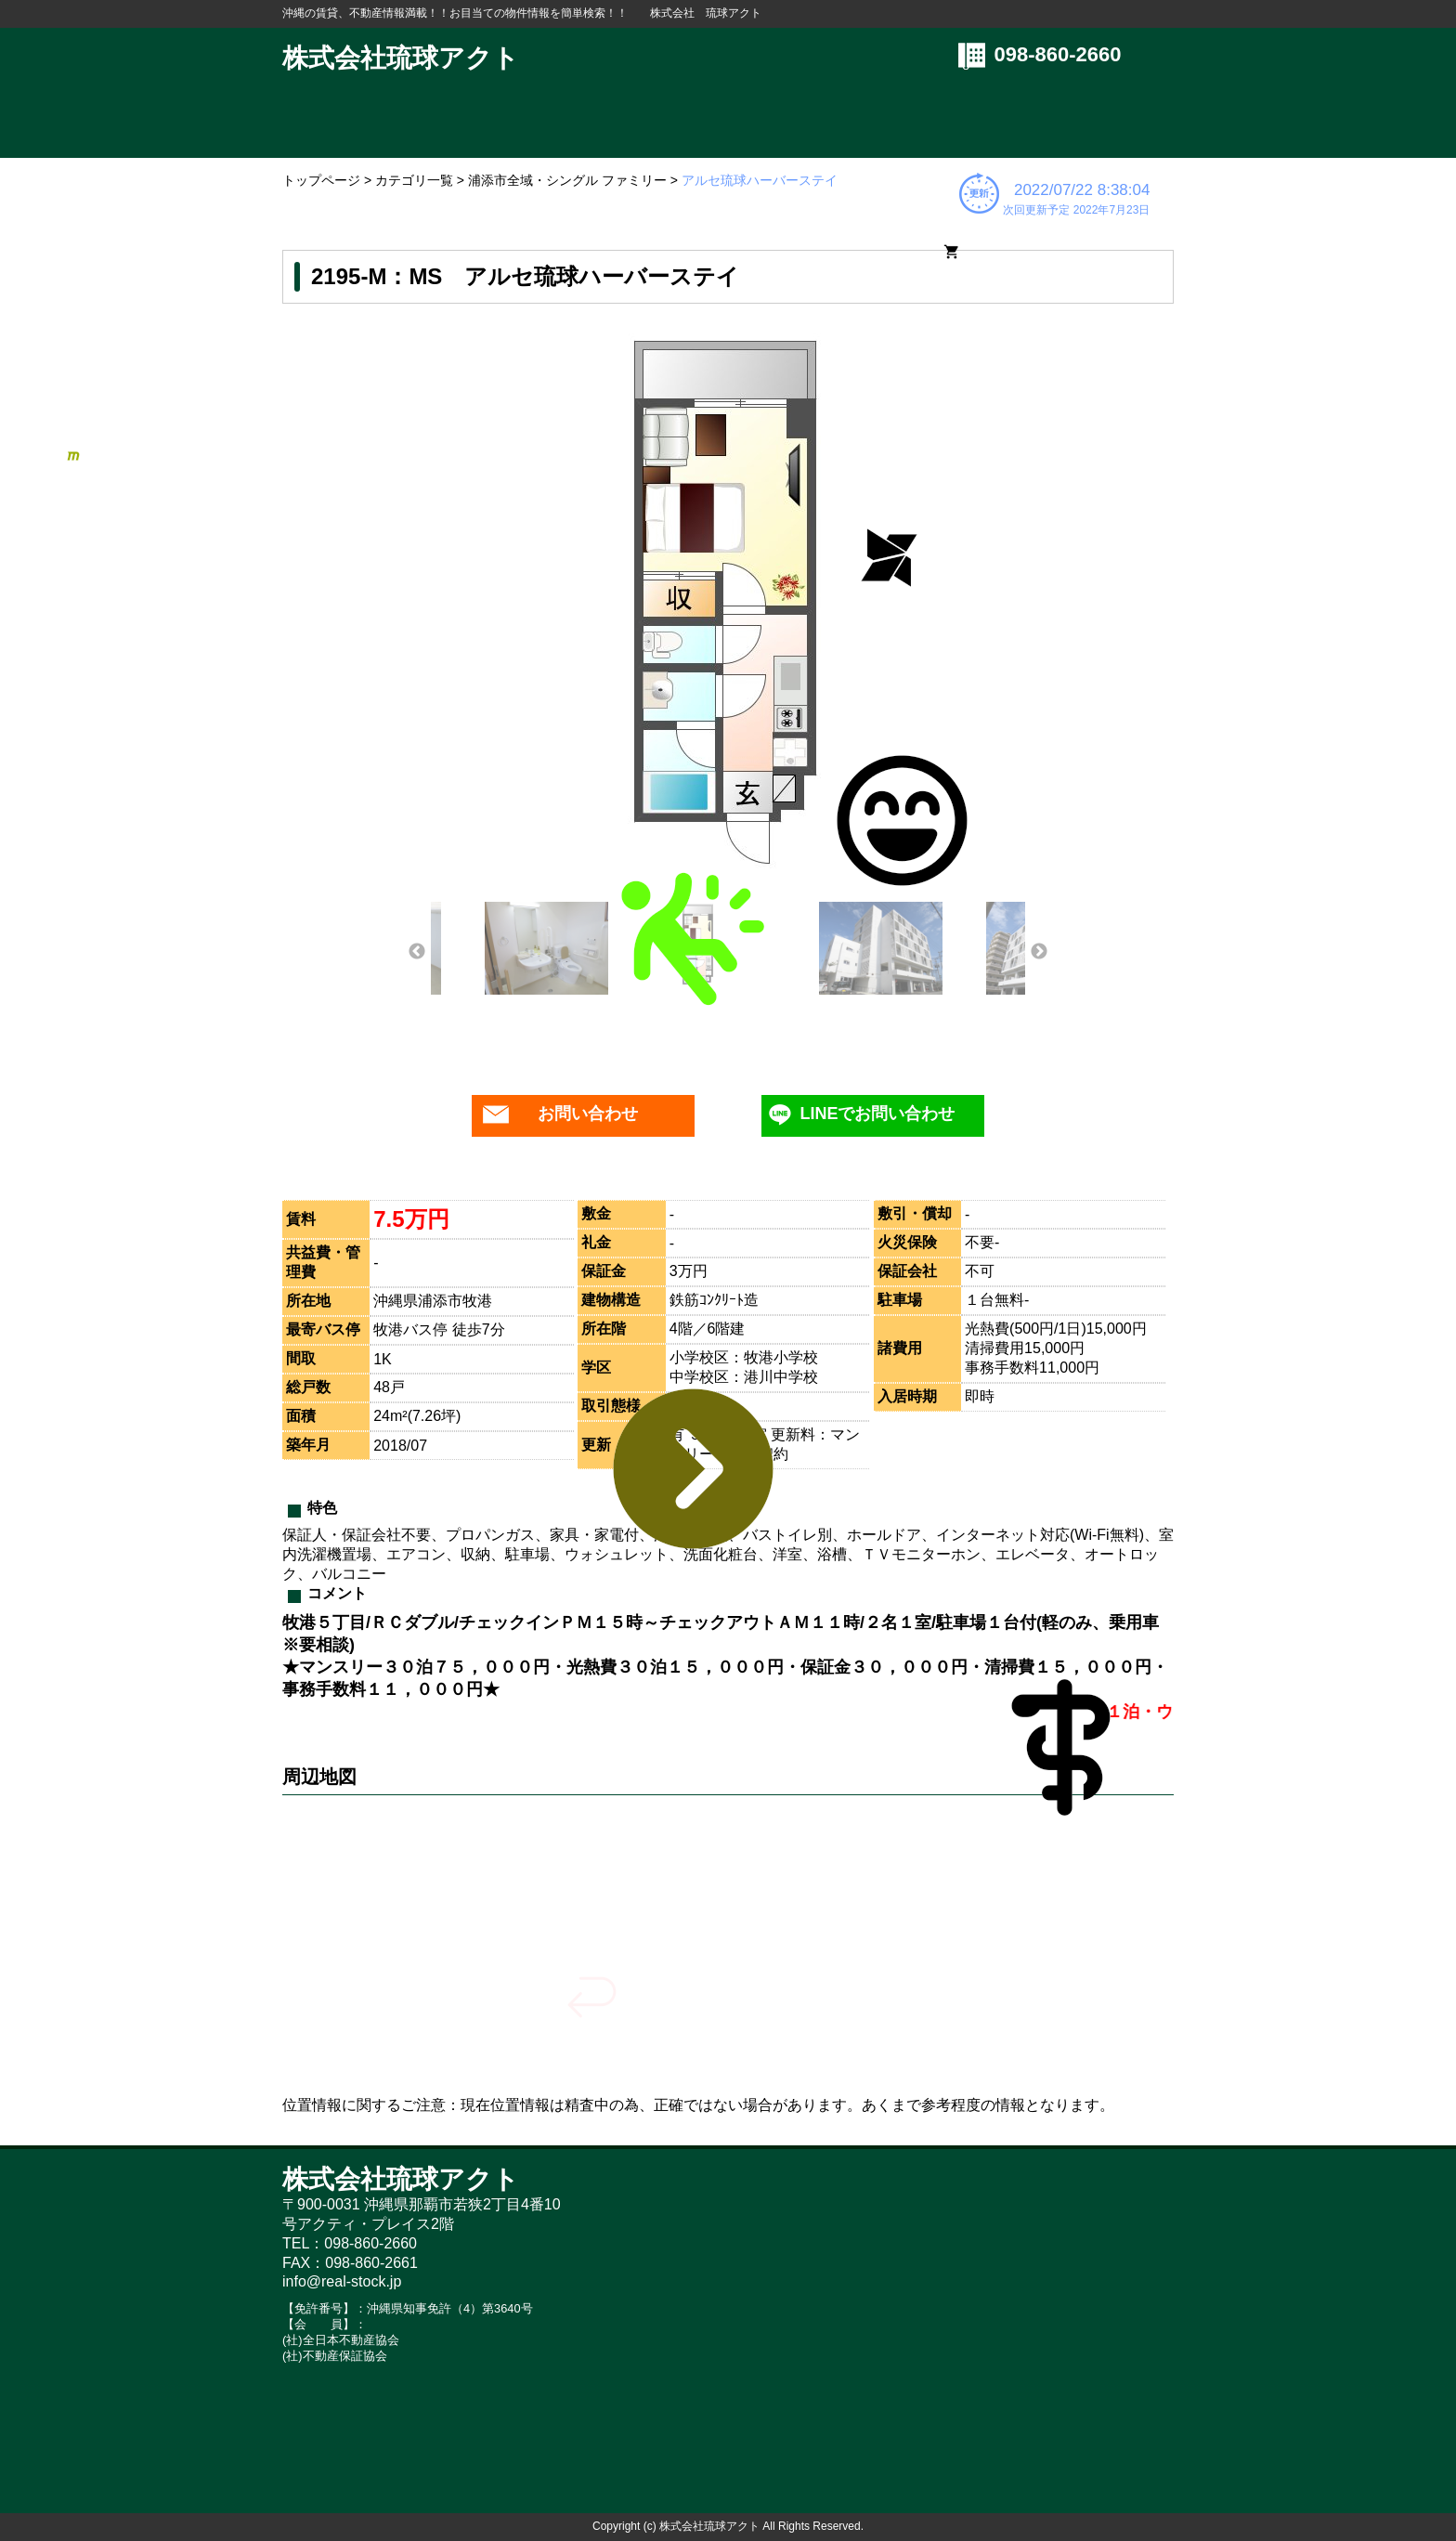  I want to click on add a laughing emoji reaction, so click(902, 820).